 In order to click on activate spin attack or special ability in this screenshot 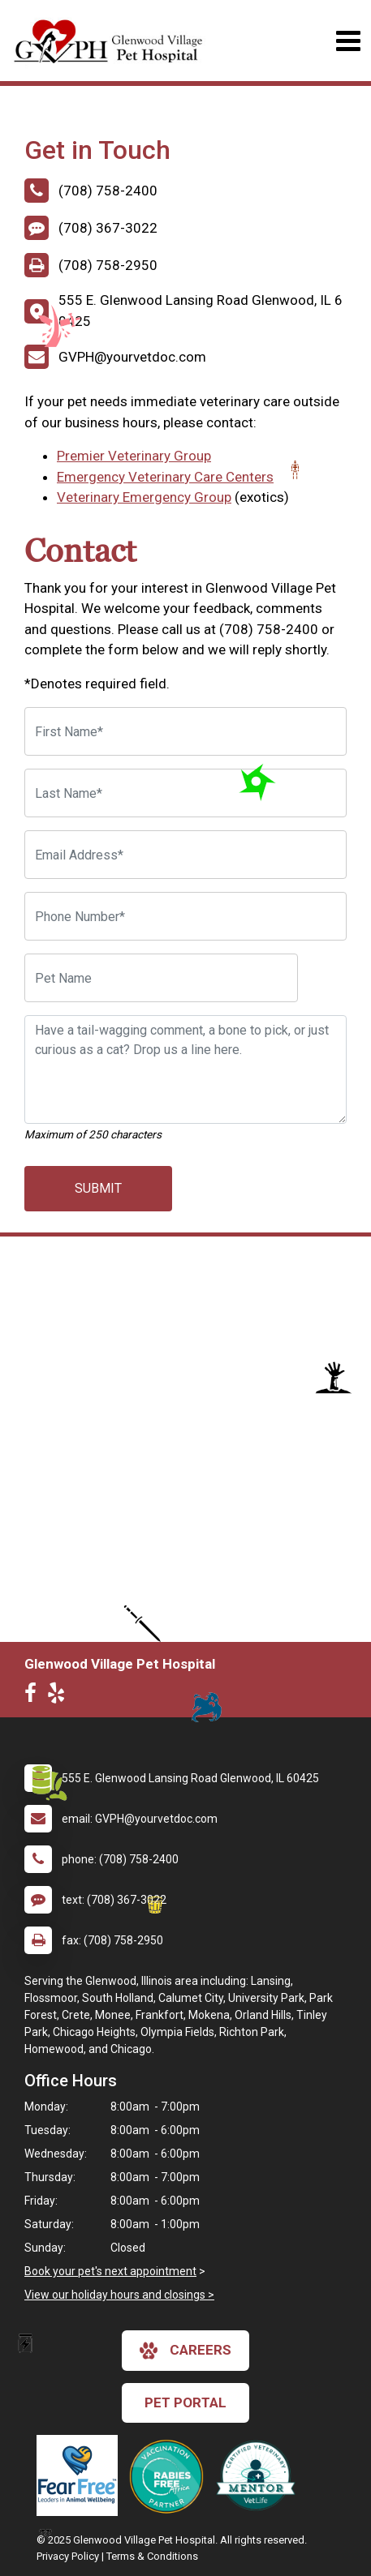, I will do `click(257, 782)`.